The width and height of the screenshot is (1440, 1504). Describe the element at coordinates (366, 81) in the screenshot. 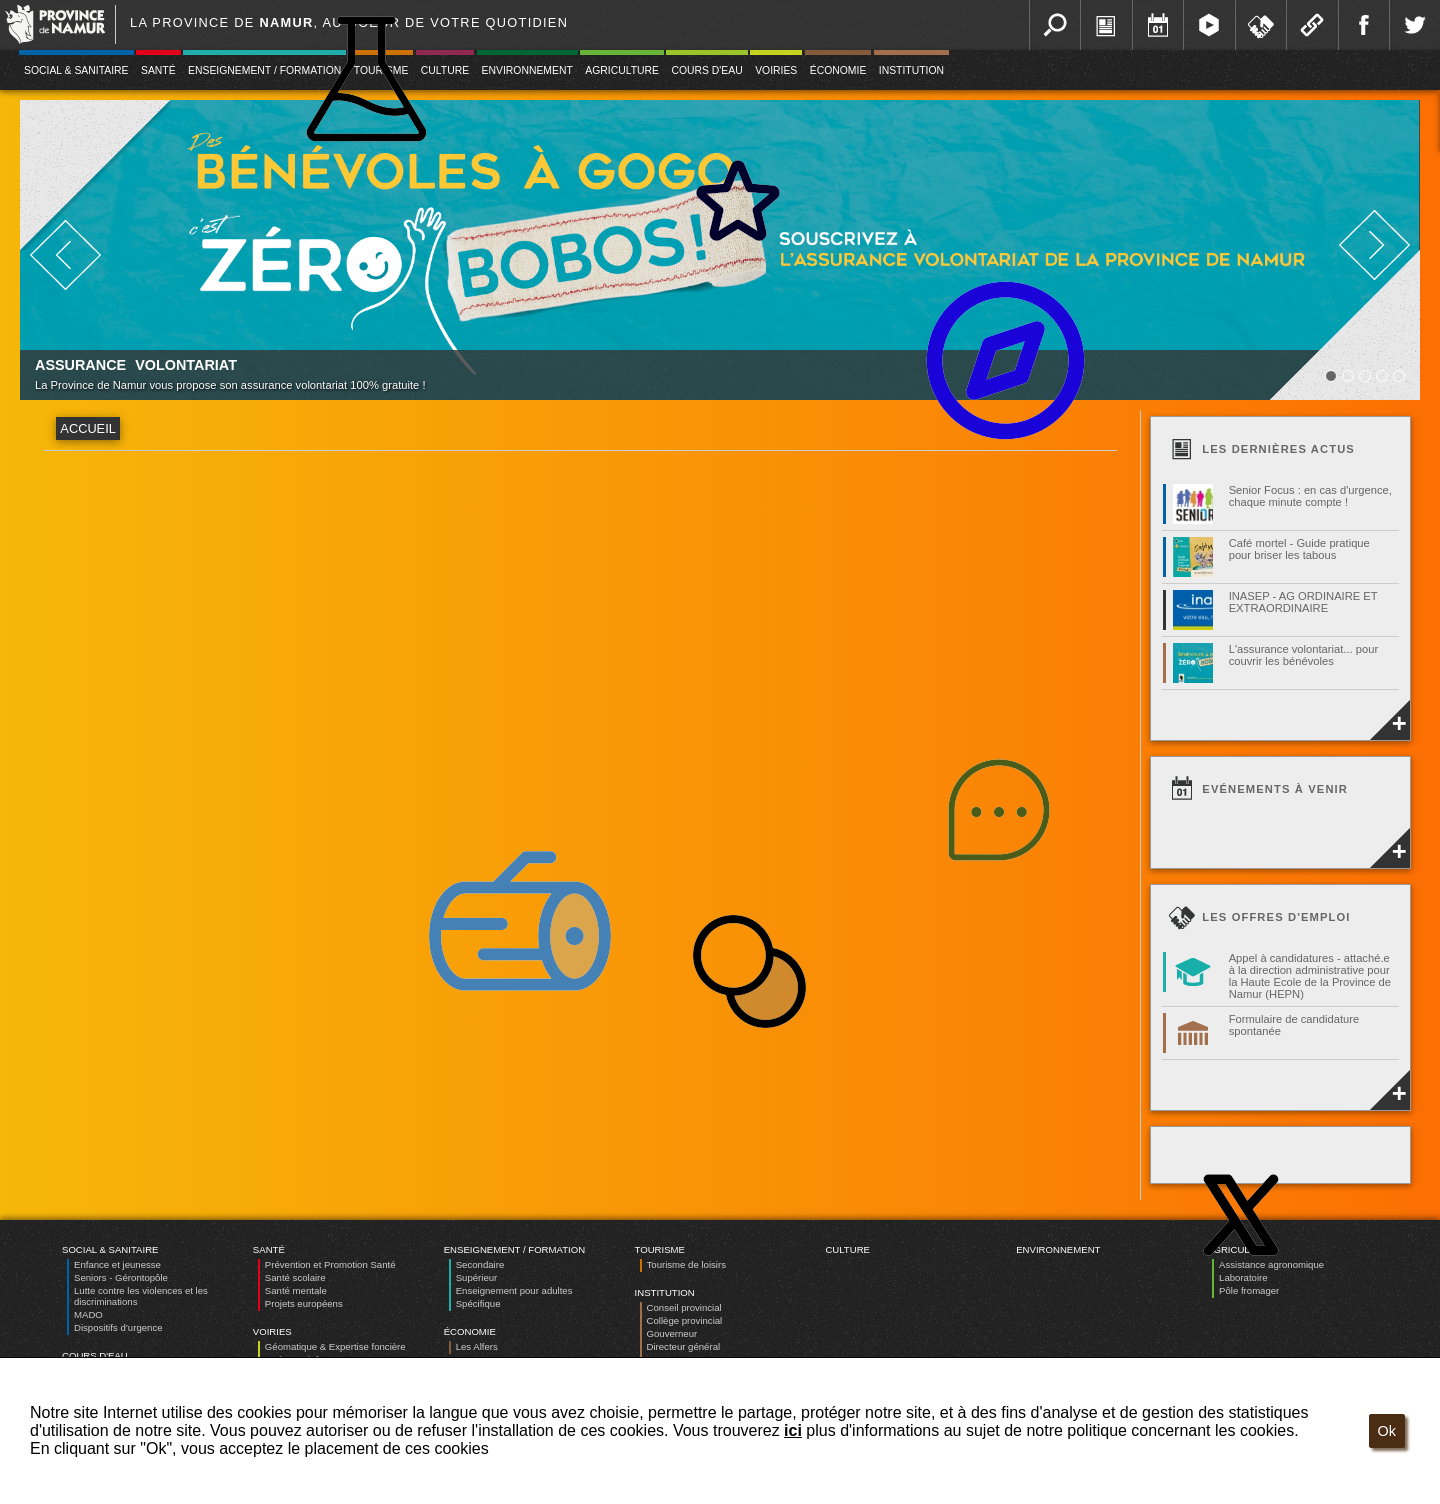

I see `access laboratory or science features` at that location.